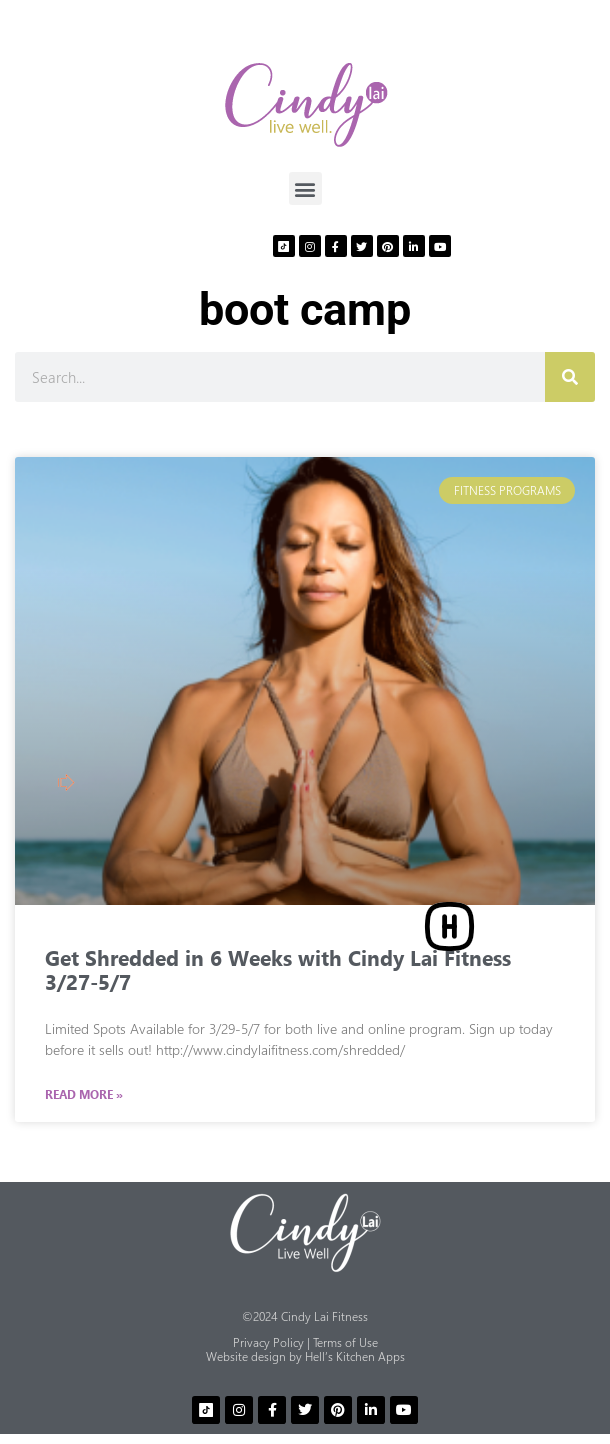 This screenshot has width=610, height=1444. I want to click on move item to the right, so click(65, 782).